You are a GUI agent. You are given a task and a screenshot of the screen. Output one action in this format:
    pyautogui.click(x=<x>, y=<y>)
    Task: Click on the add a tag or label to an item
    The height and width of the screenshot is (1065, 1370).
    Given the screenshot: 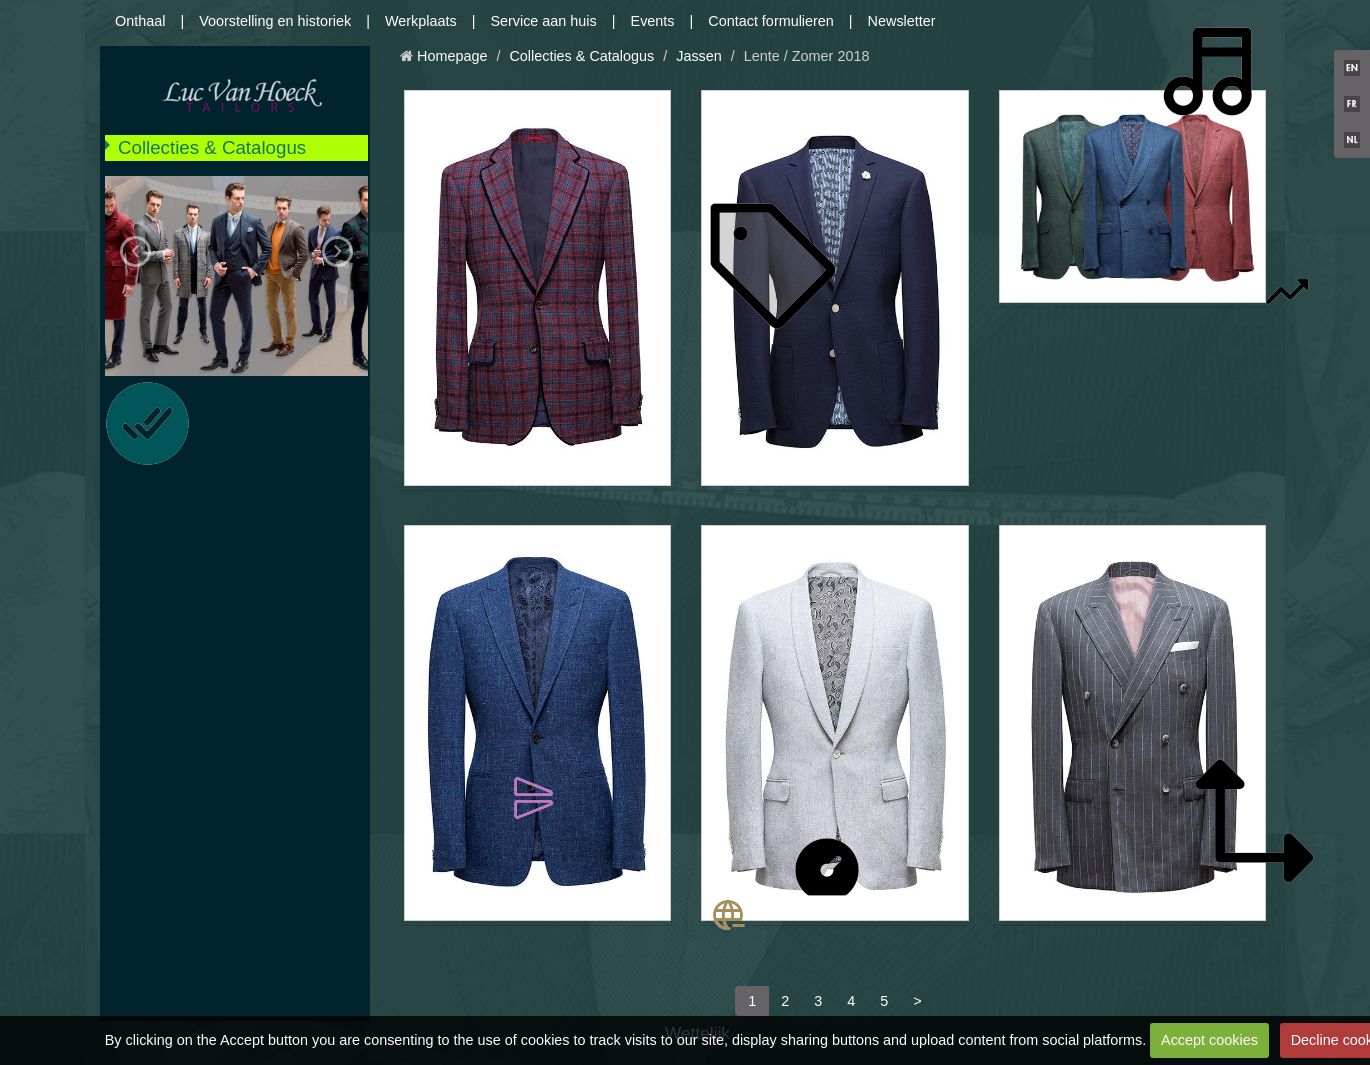 What is the action you would take?
    pyautogui.click(x=766, y=259)
    